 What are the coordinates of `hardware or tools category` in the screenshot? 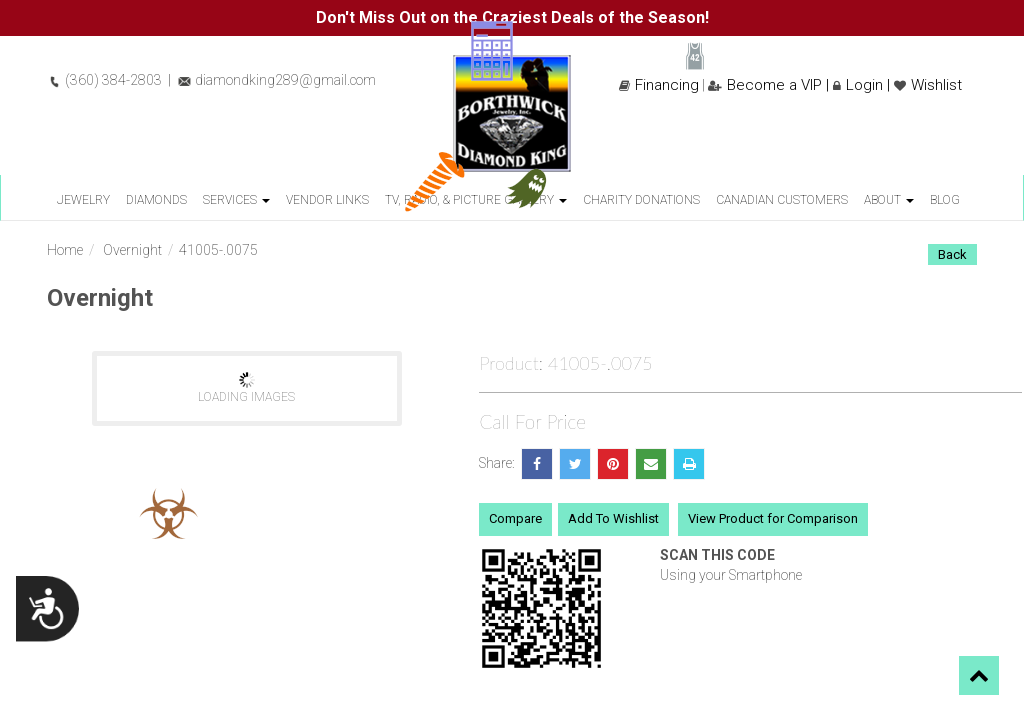 It's located at (434, 181).